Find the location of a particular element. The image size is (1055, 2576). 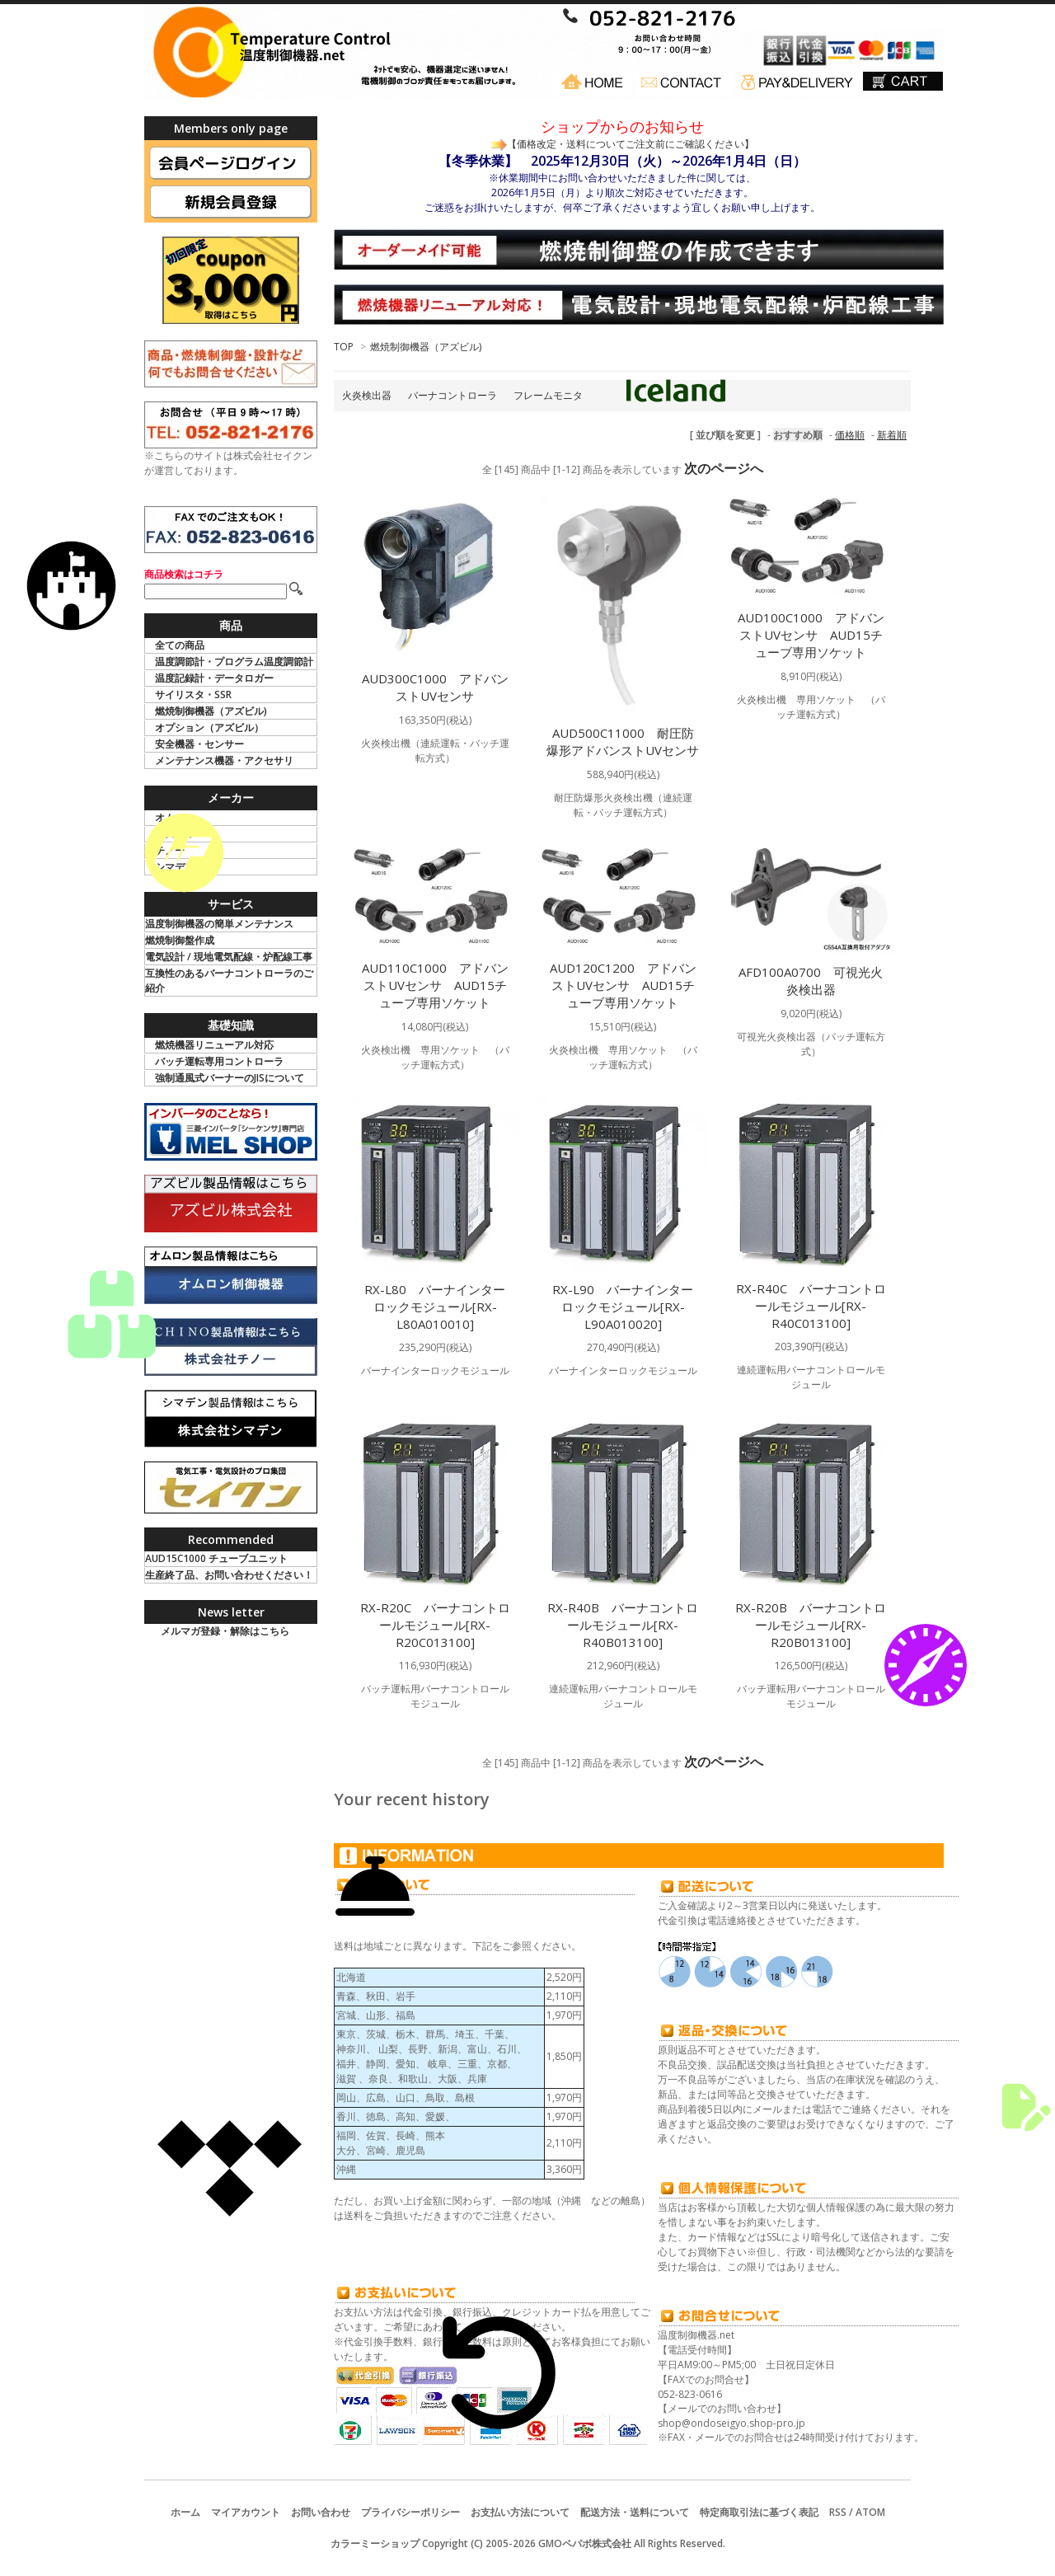

undo the last action is located at coordinates (499, 2372).